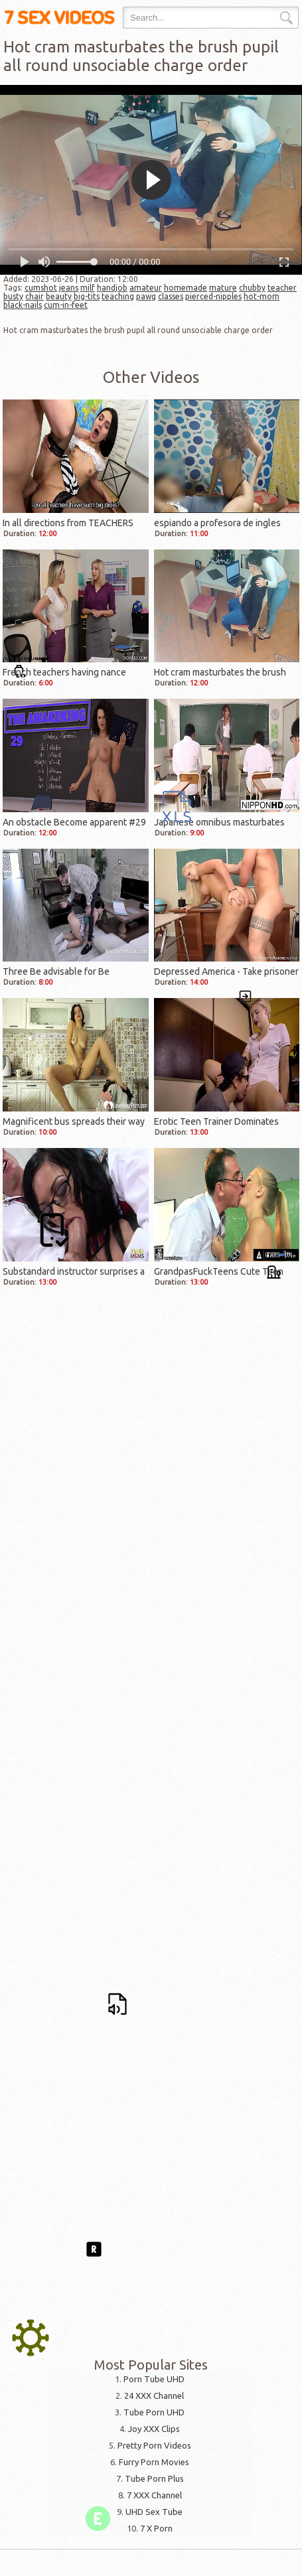 This screenshot has width=302, height=2576. I want to click on view property listings, so click(273, 1271).